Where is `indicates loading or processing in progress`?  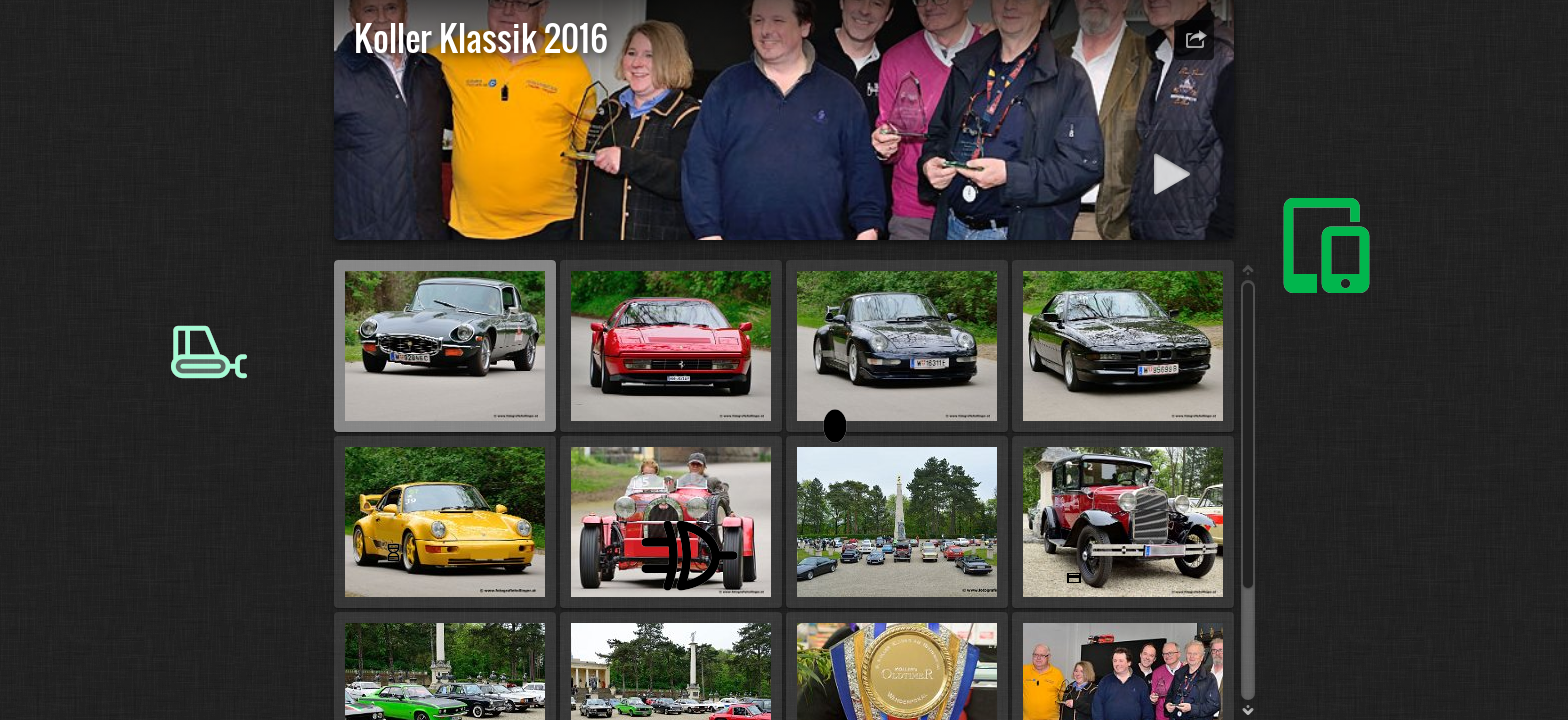
indicates loading or processing in progress is located at coordinates (393, 552).